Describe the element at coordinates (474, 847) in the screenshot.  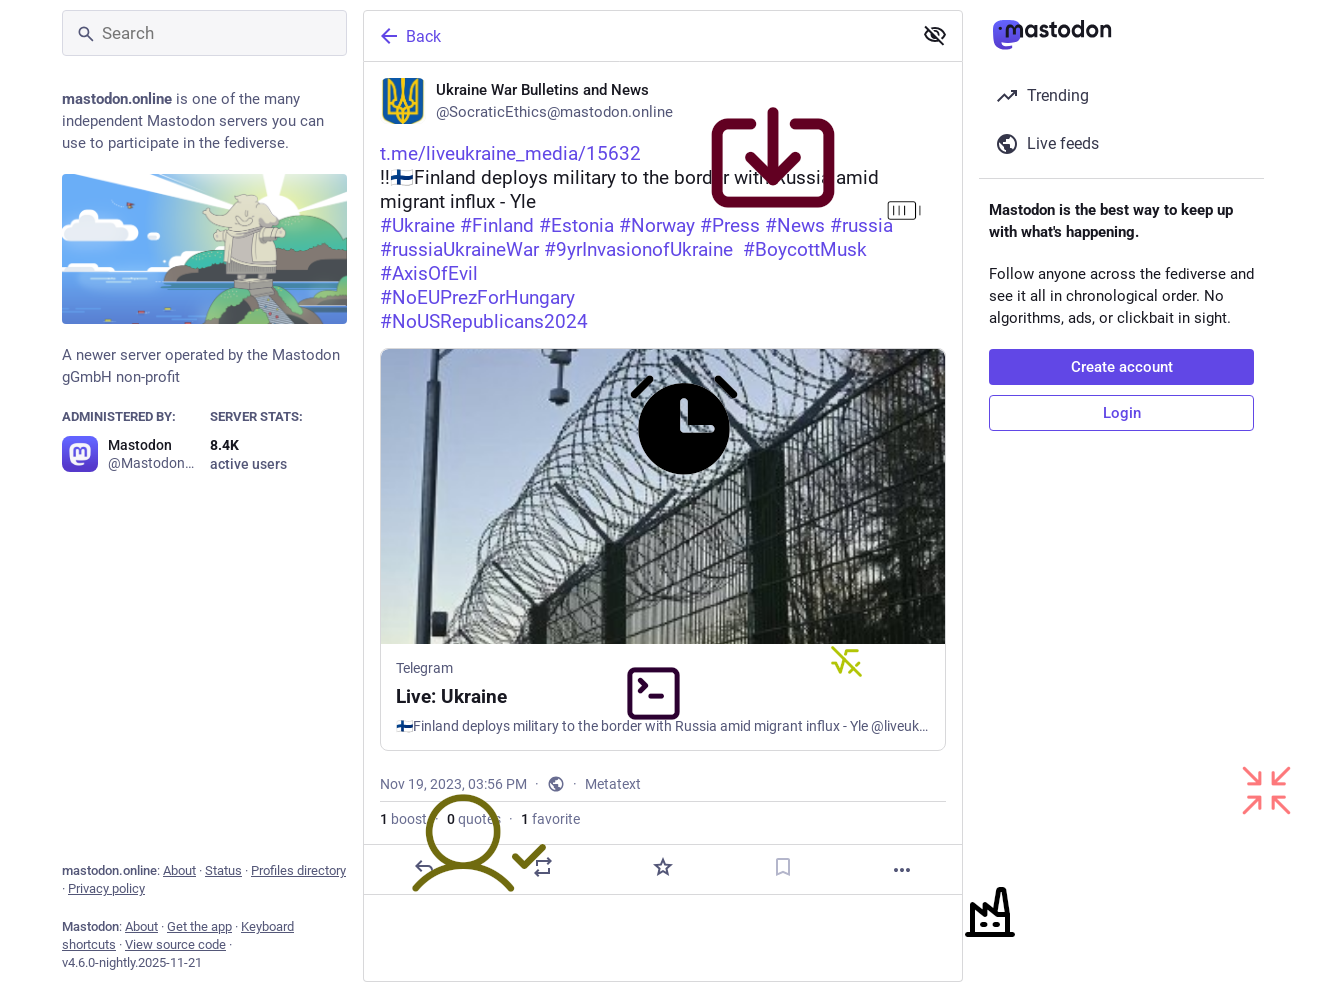
I see `verify or approve a user account` at that location.